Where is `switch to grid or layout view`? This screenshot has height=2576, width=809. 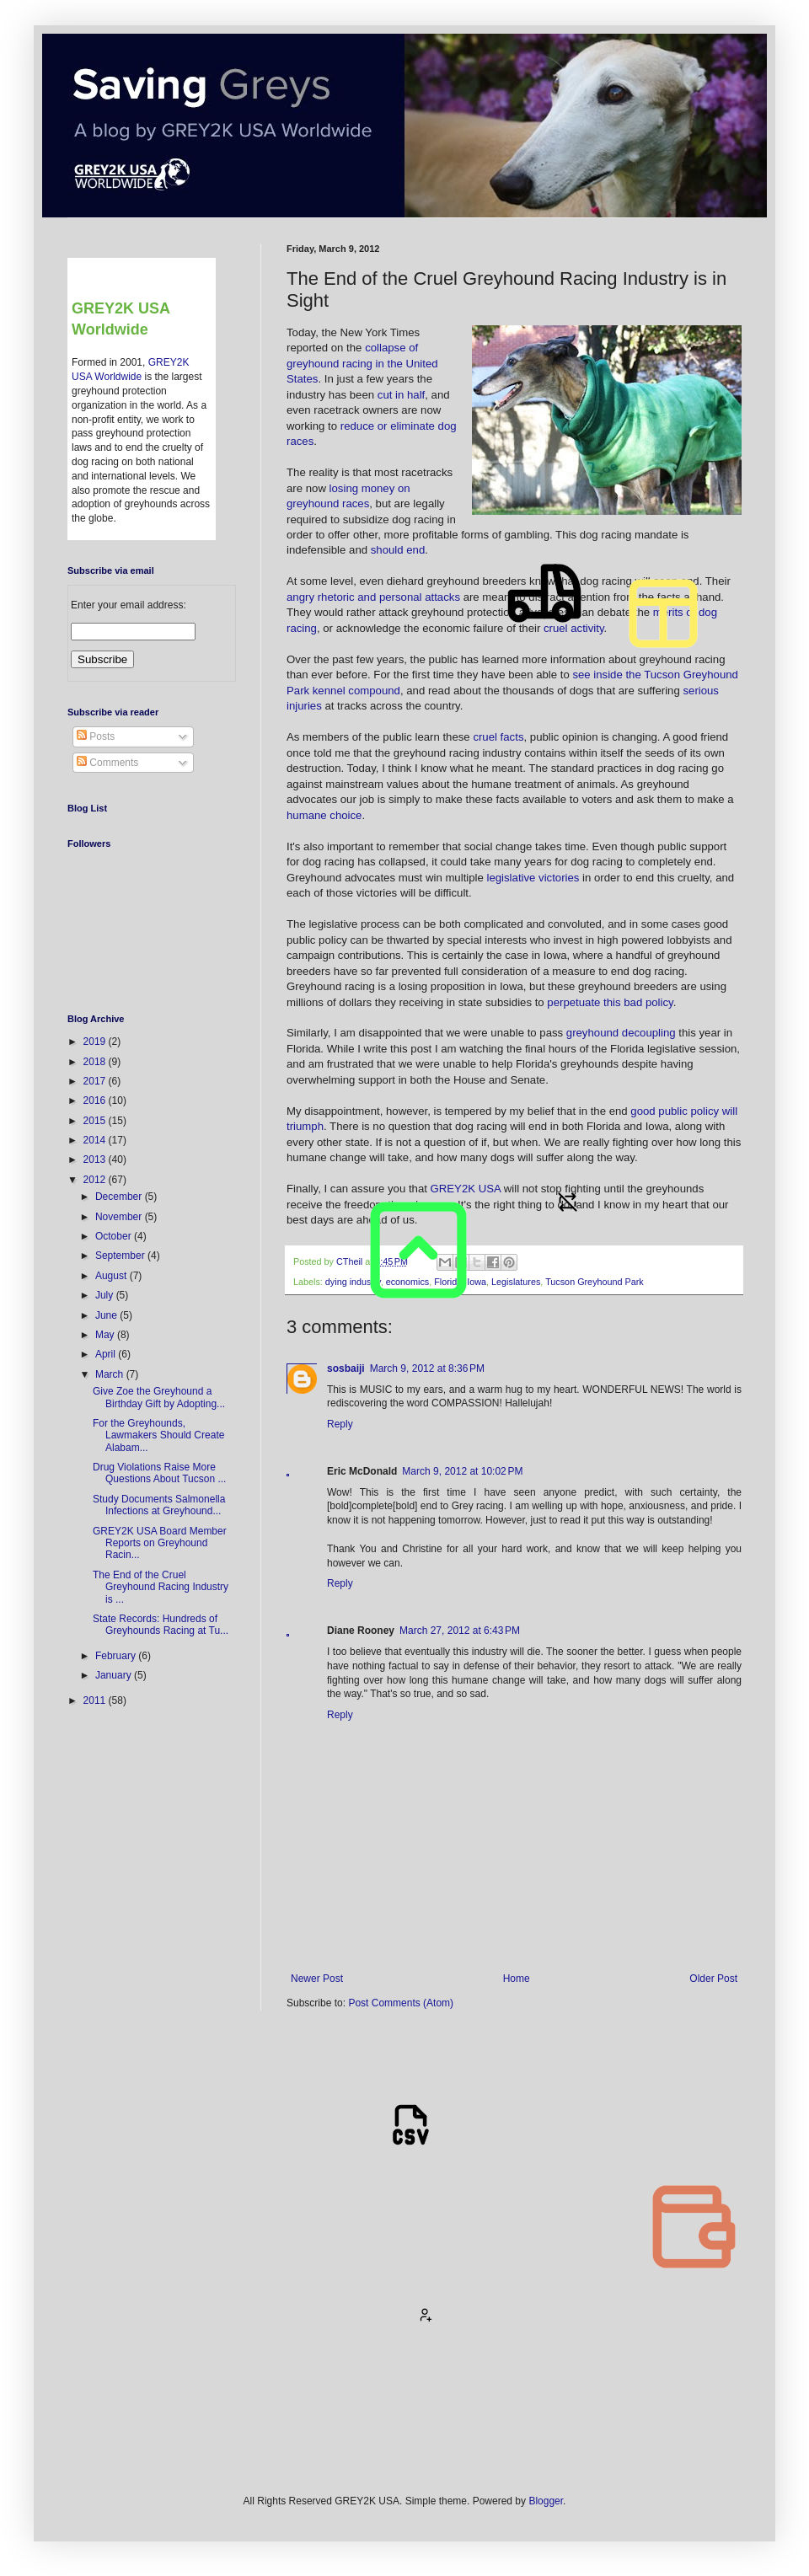 switch to grid or layout view is located at coordinates (663, 613).